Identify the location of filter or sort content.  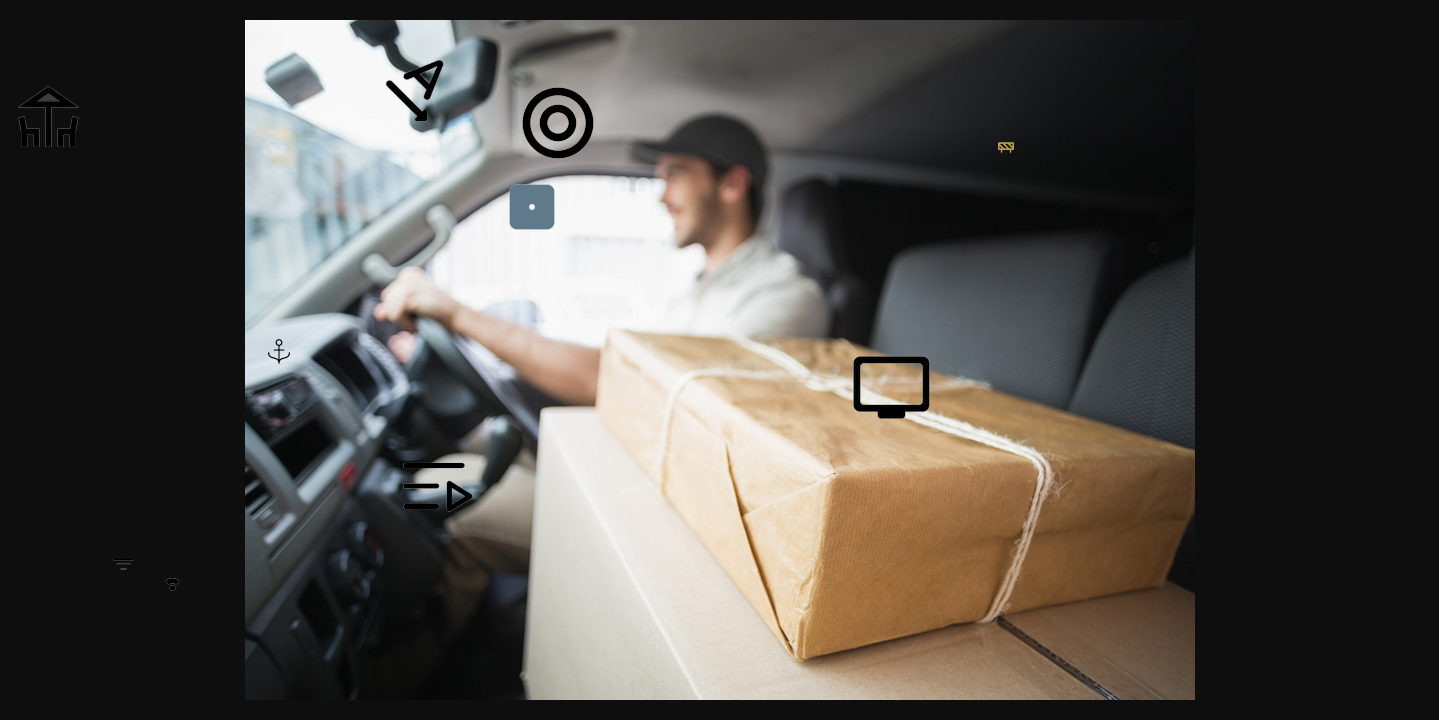
(123, 563).